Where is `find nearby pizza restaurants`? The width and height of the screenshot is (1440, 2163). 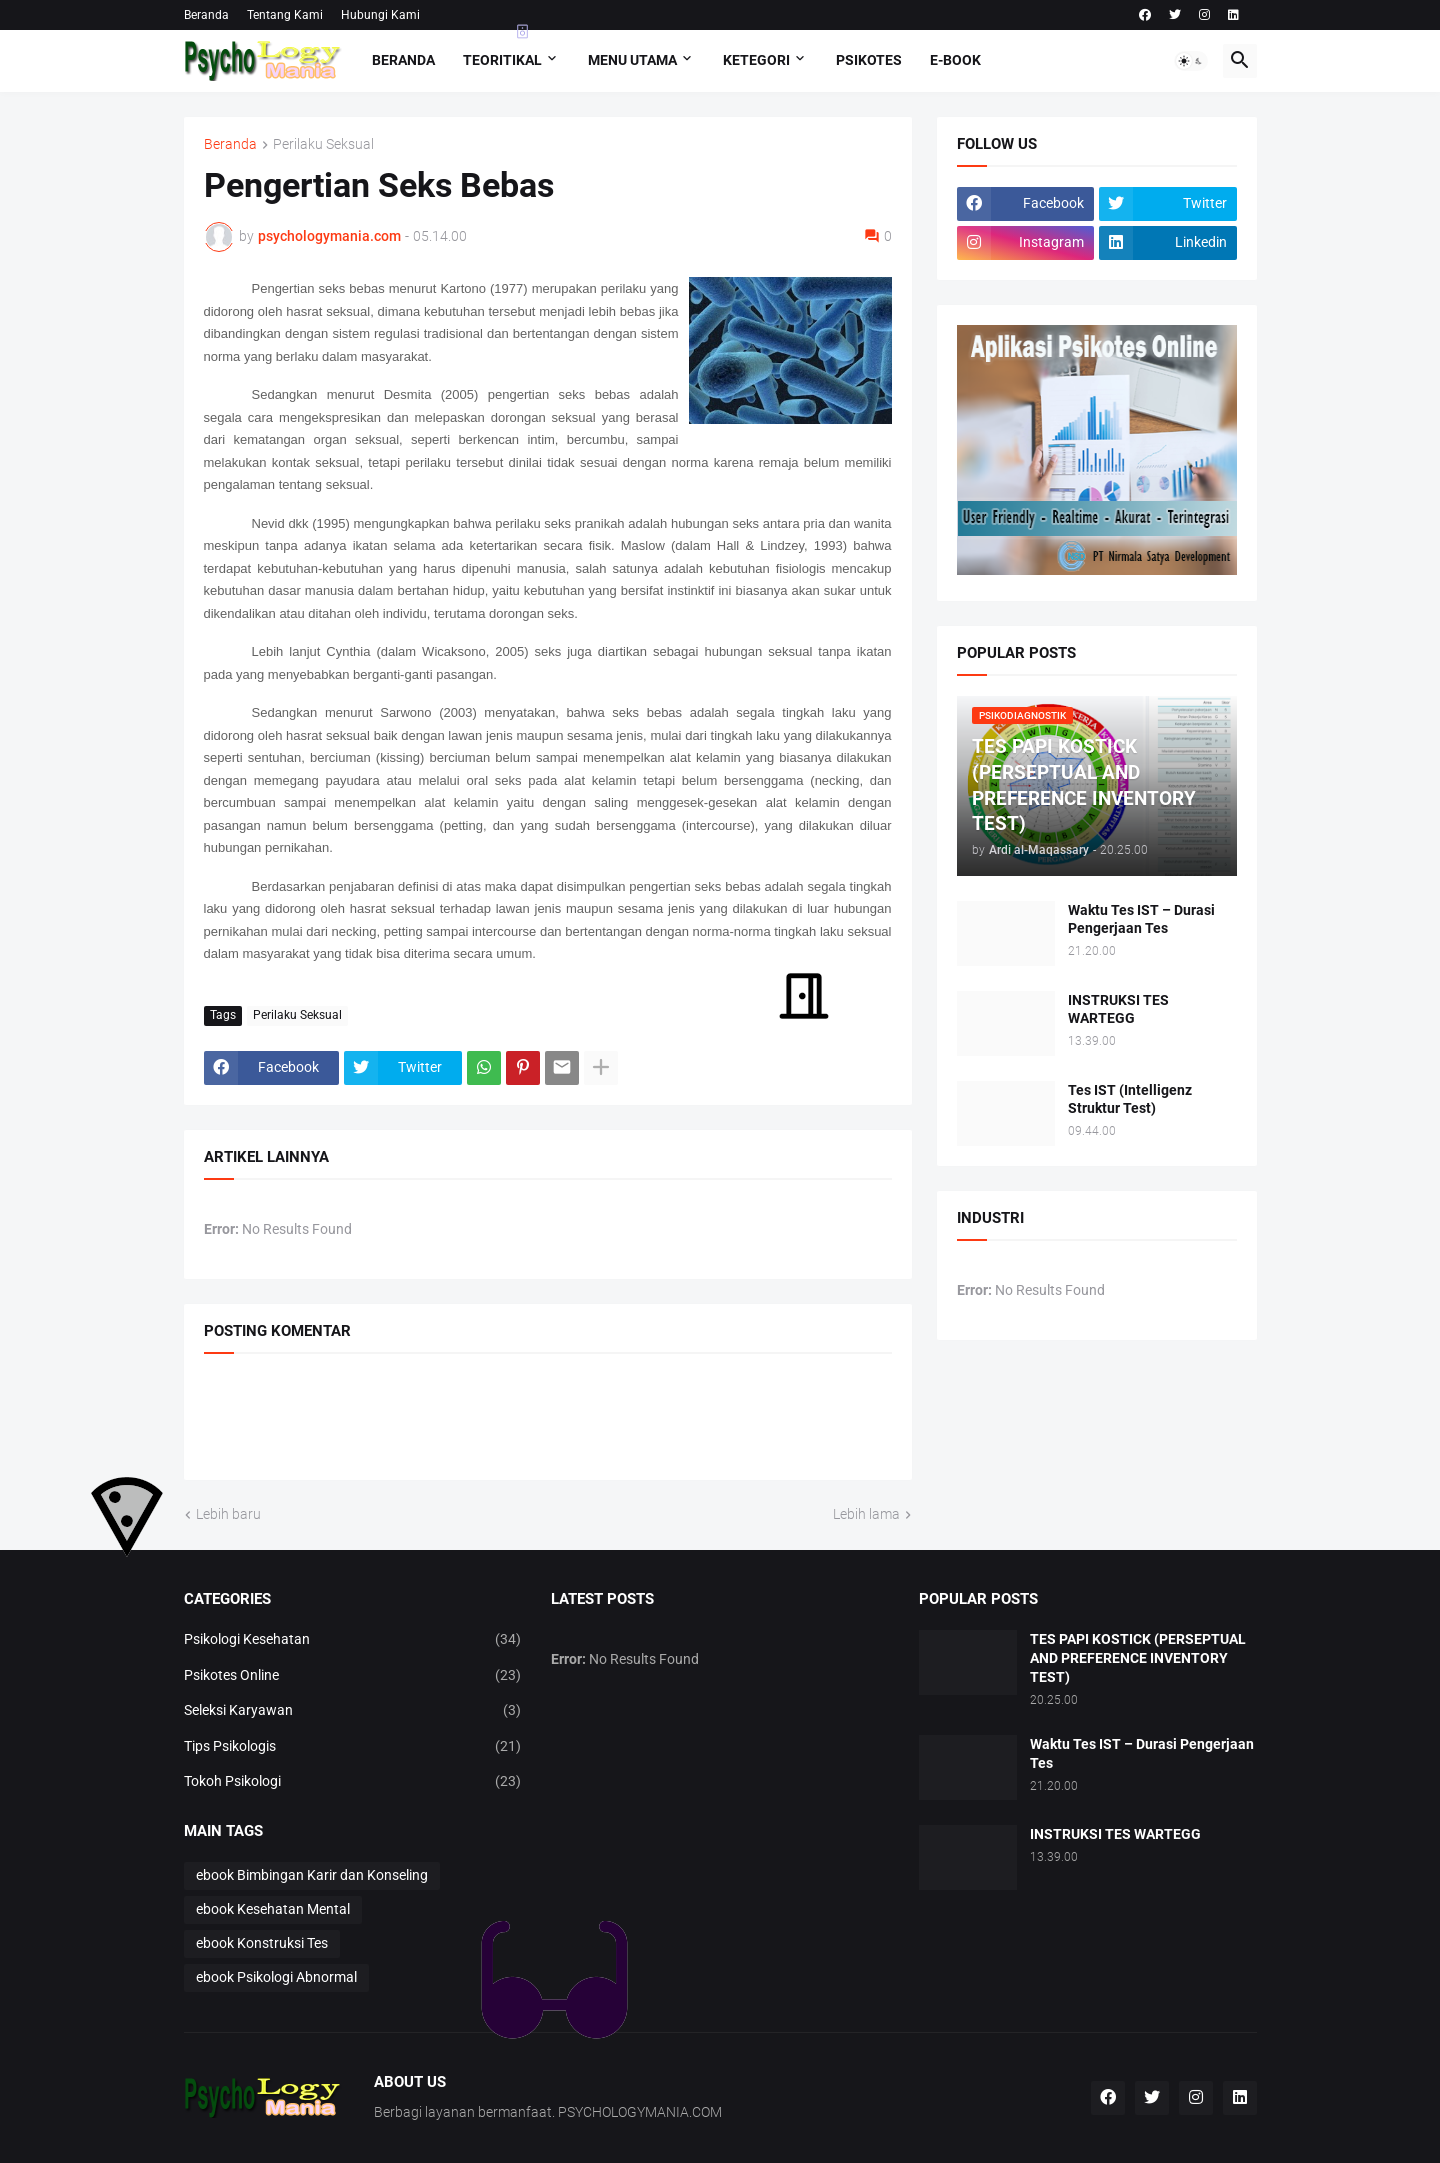
find nearby pizza restaurants is located at coordinates (127, 1517).